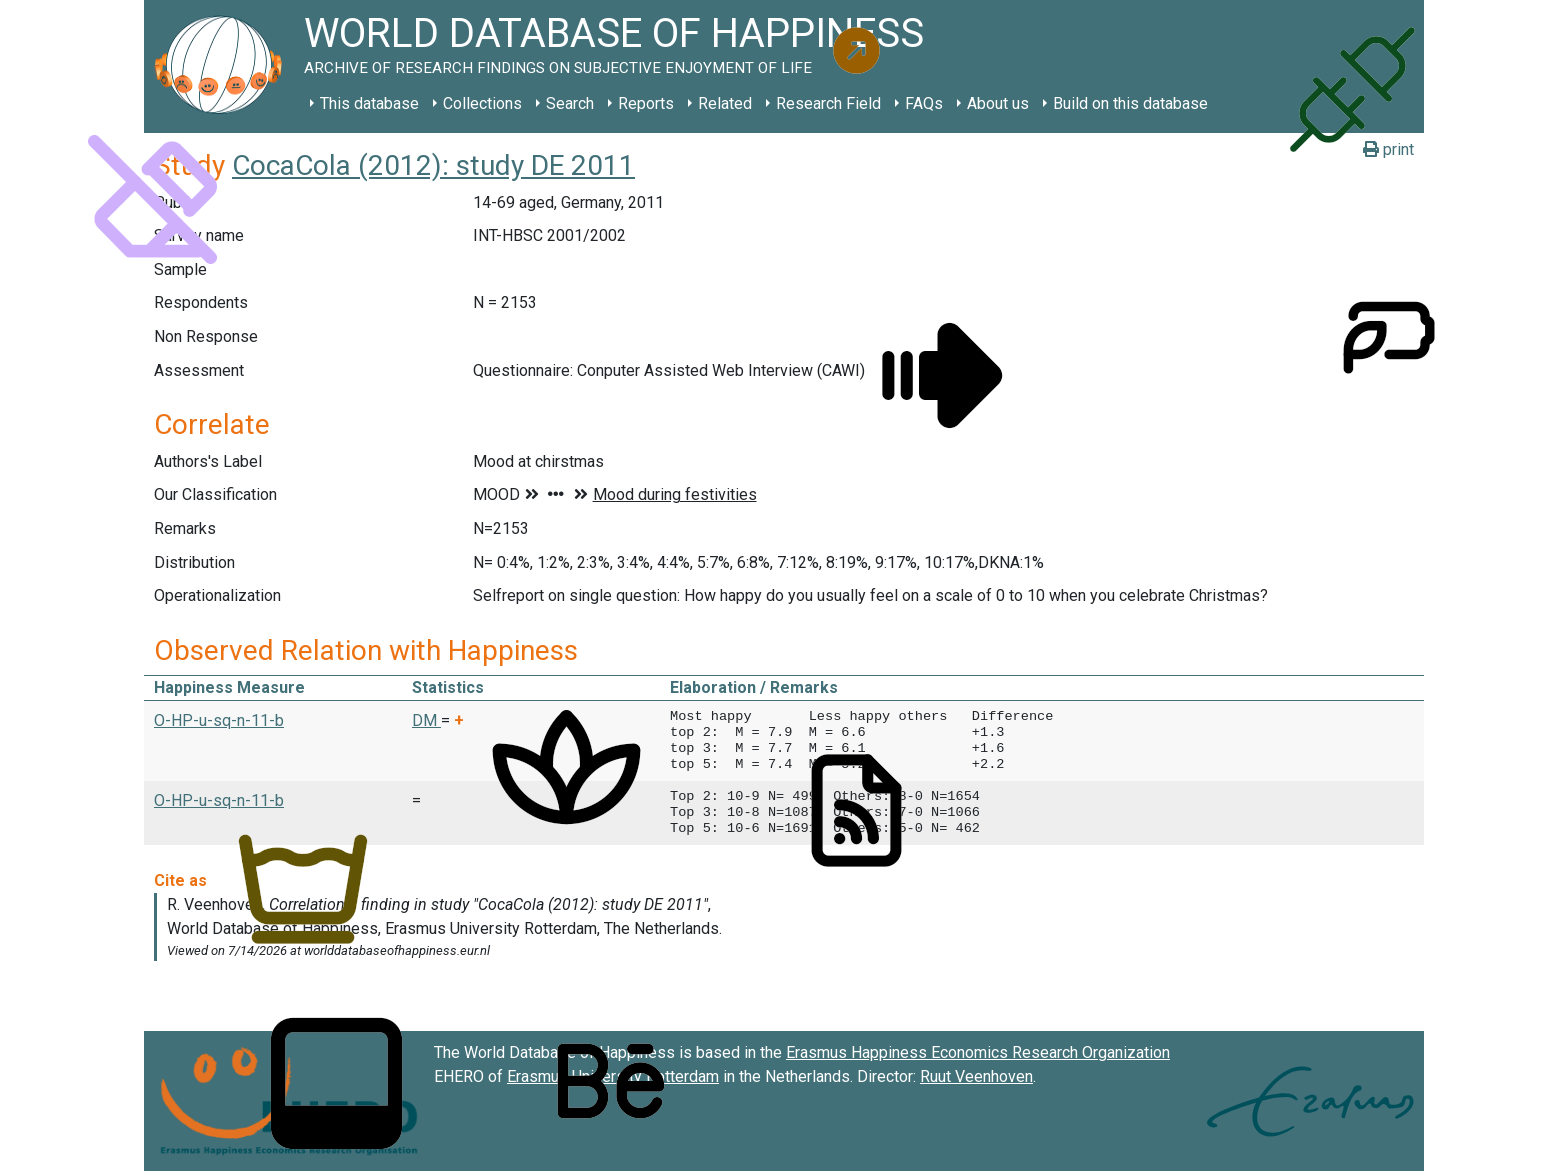  Describe the element at coordinates (1352, 89) in the screenshot. I see `connect or establish a connection` at that location.